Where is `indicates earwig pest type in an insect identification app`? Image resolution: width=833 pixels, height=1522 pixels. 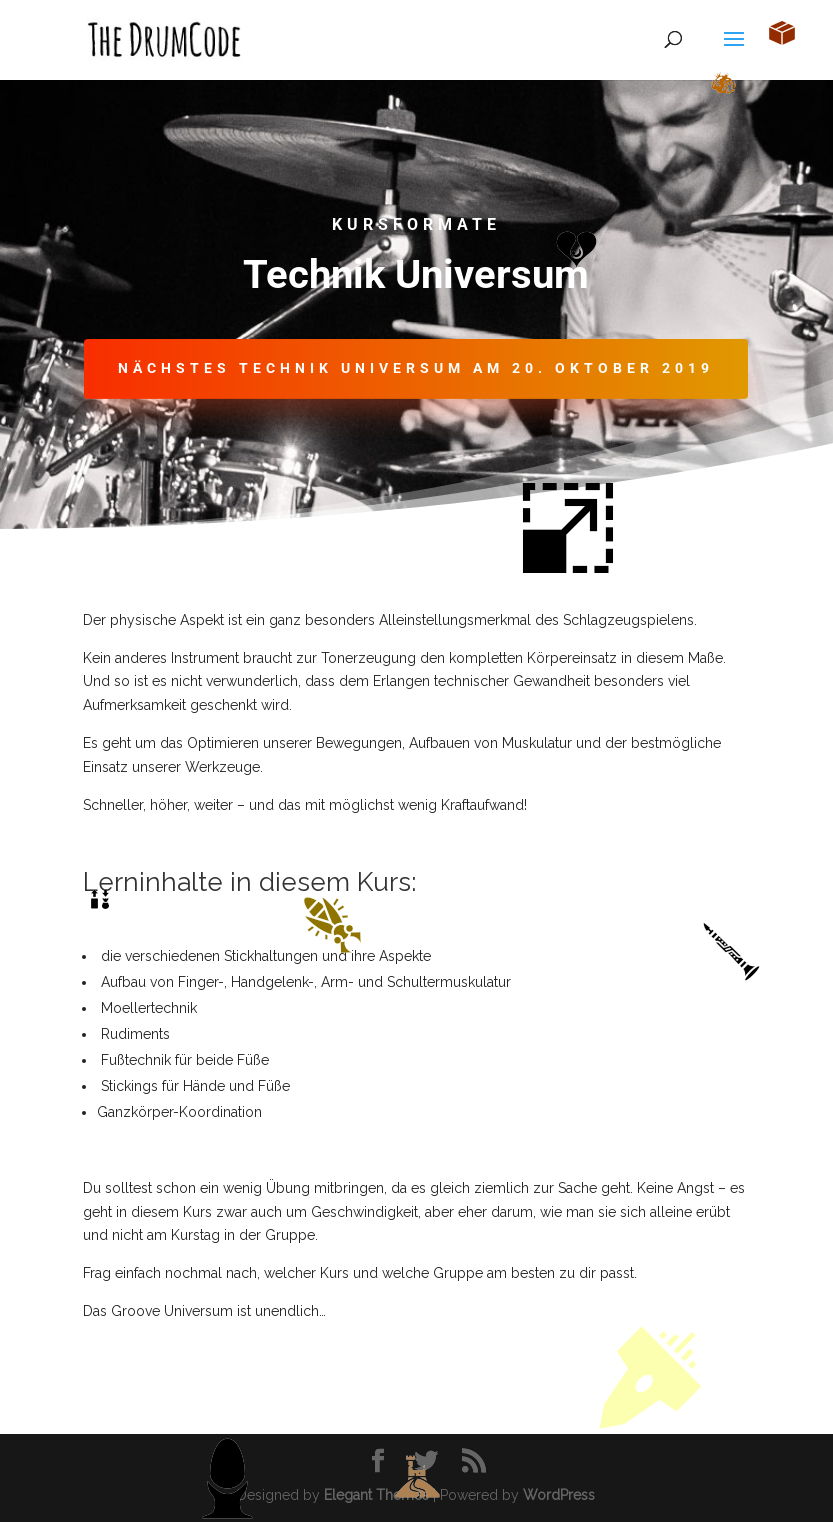 indicates earwig pest type in an insect identification app is located at coordinates (332, 925).